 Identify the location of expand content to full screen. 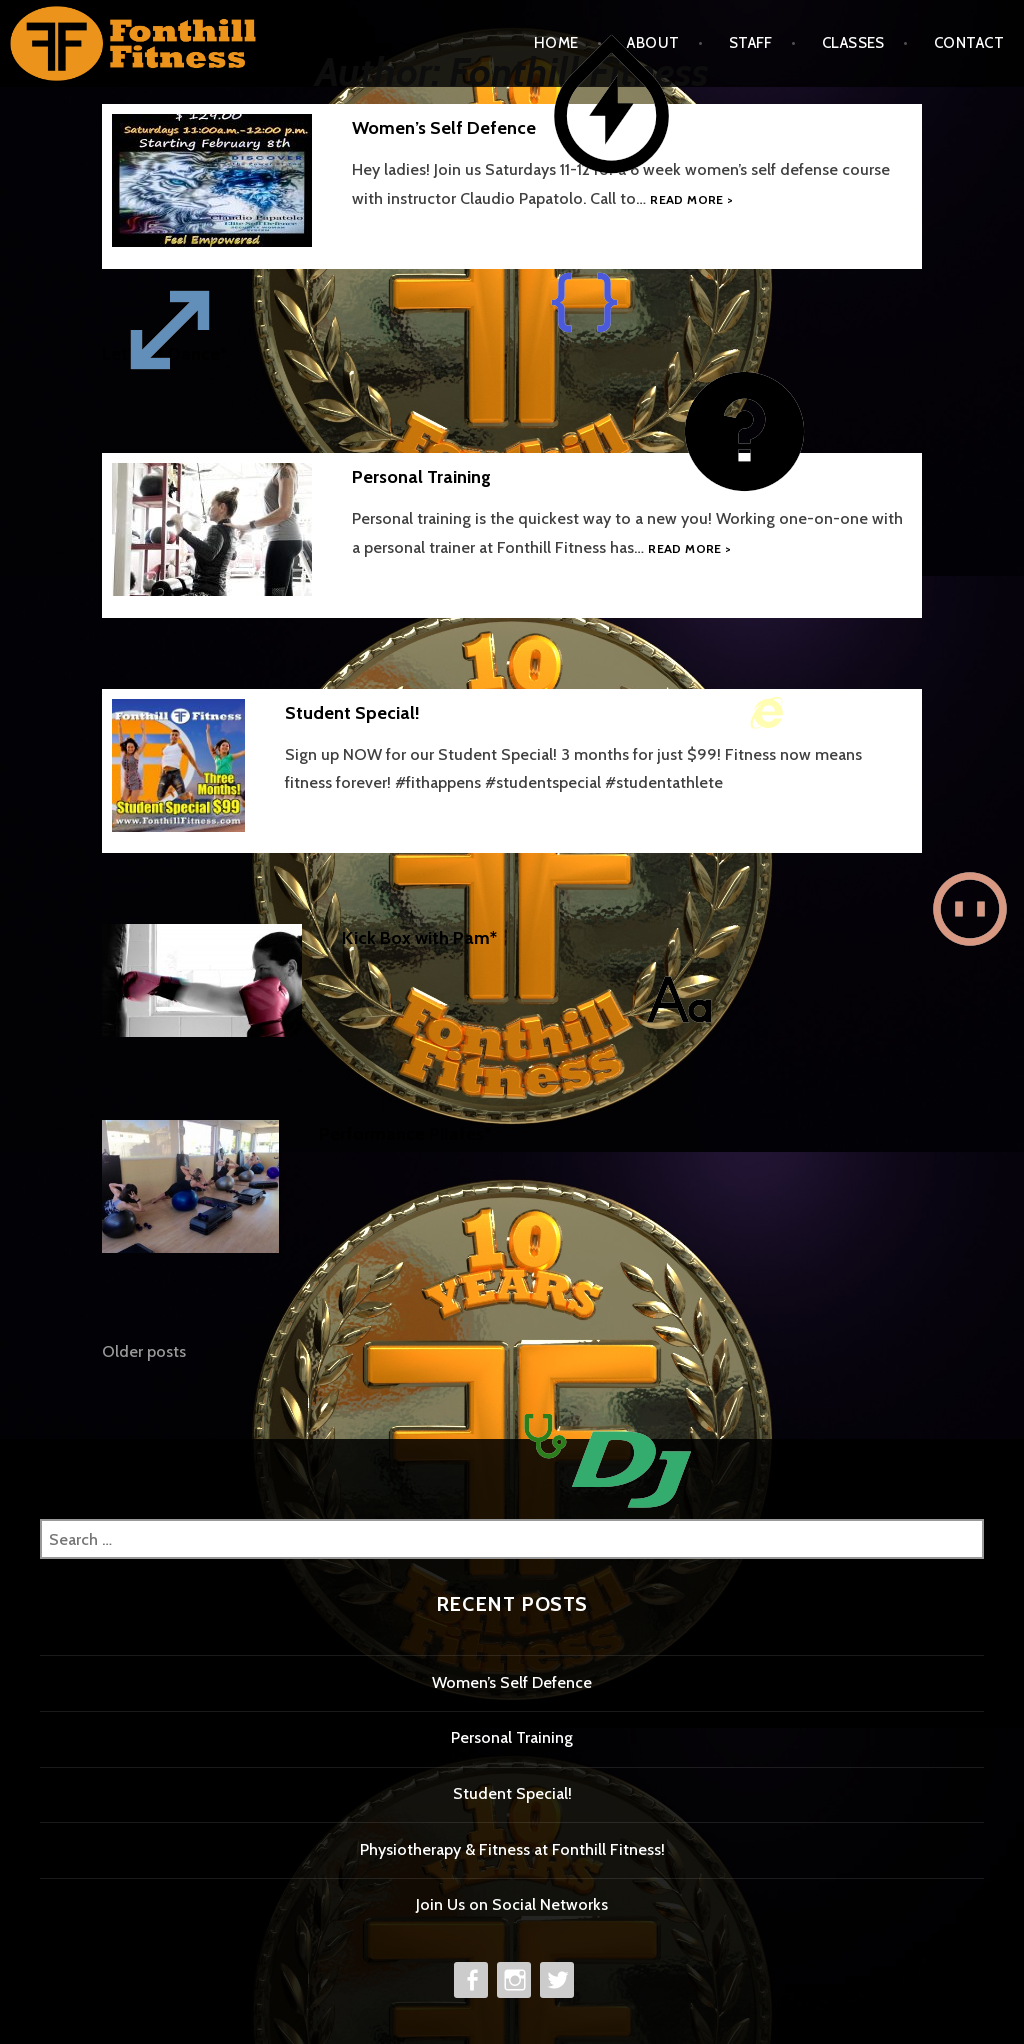
(170, 330).